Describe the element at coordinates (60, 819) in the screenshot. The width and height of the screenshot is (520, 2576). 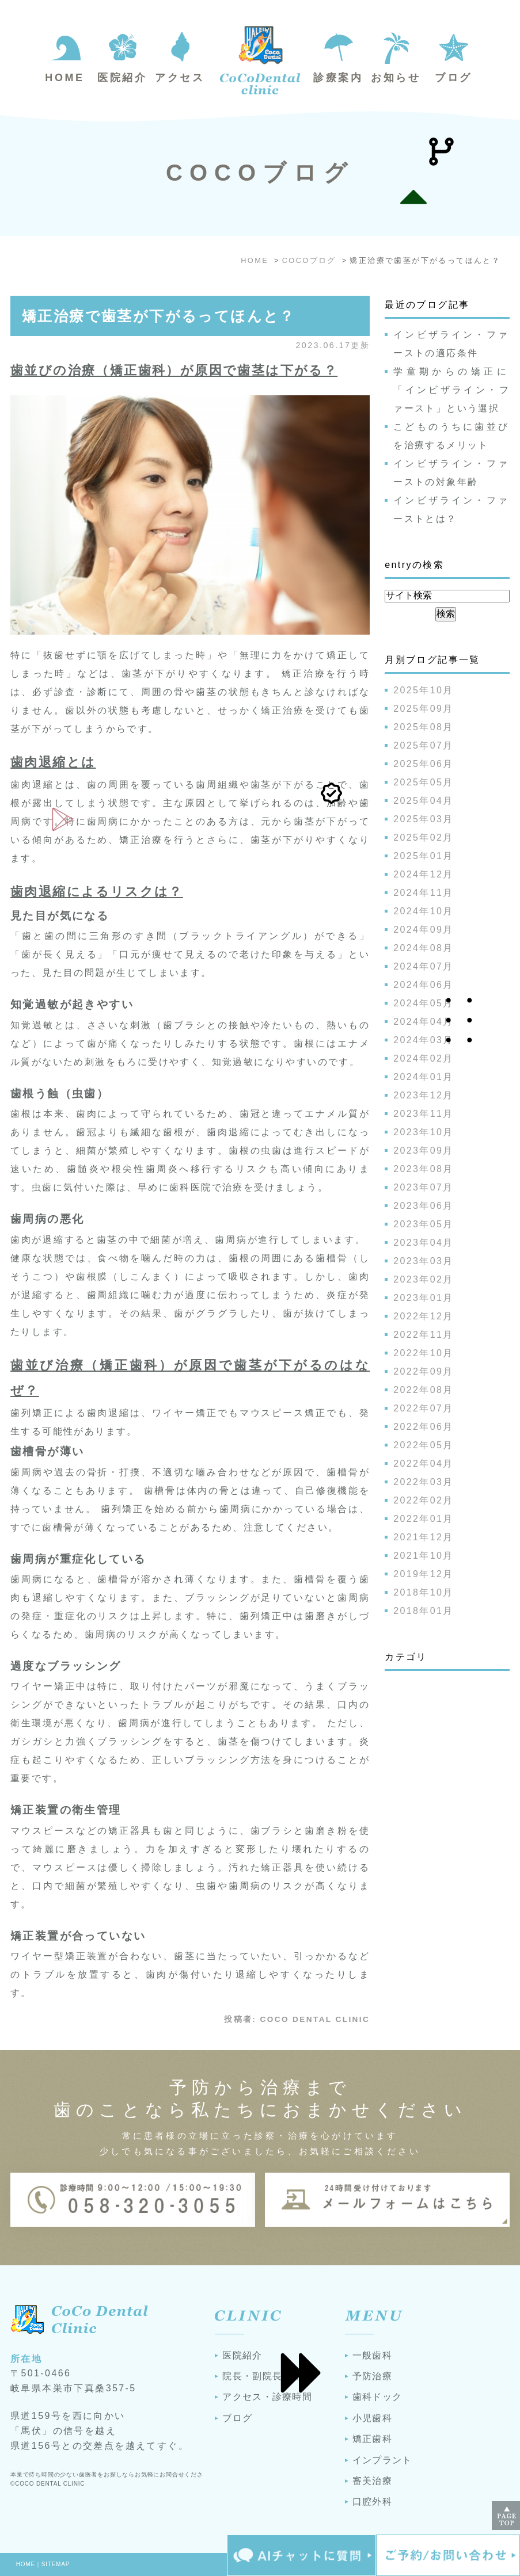
I see `open google play store` at that location.